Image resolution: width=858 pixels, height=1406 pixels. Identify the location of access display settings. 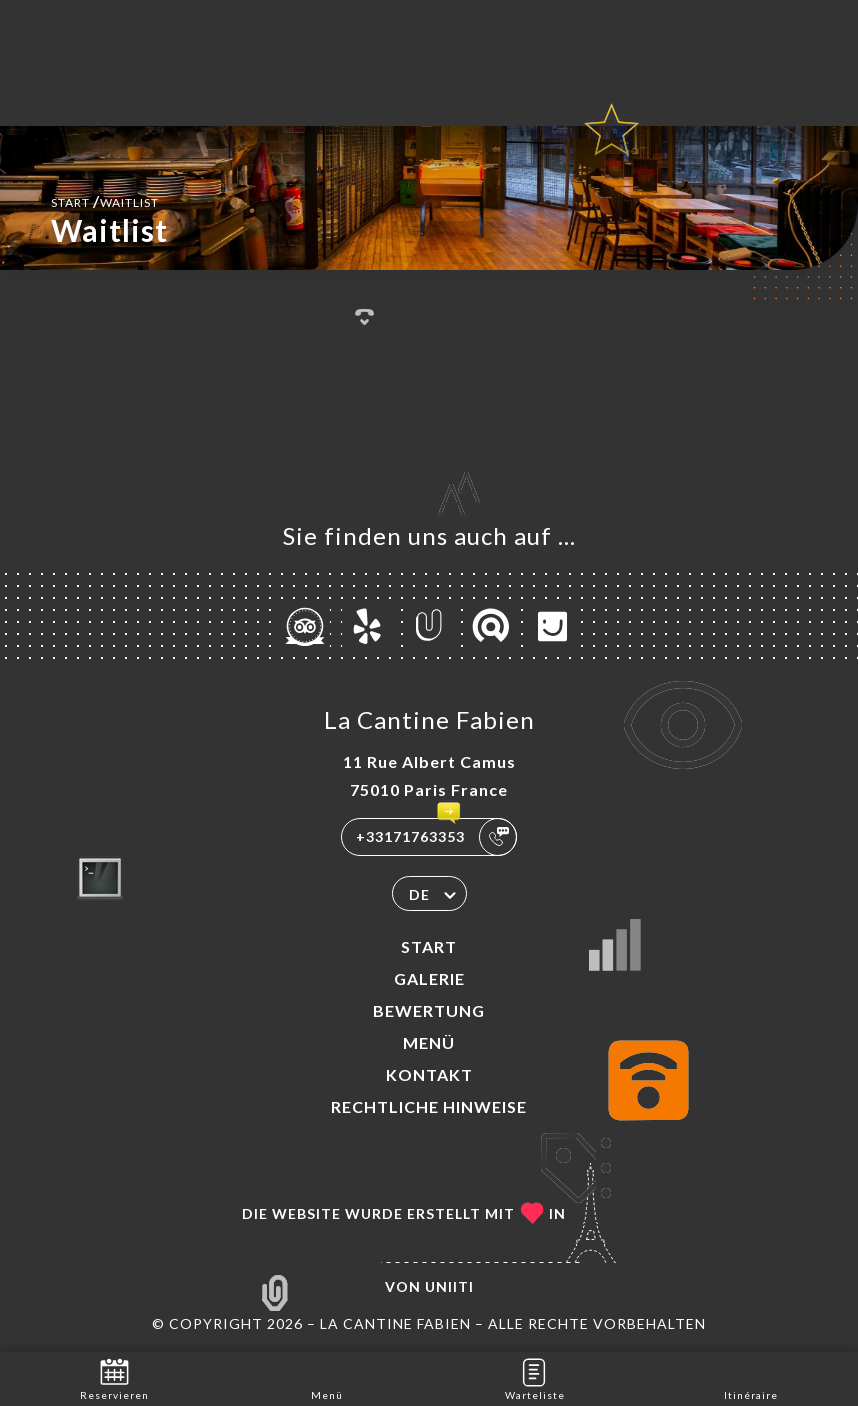
(683, 725).